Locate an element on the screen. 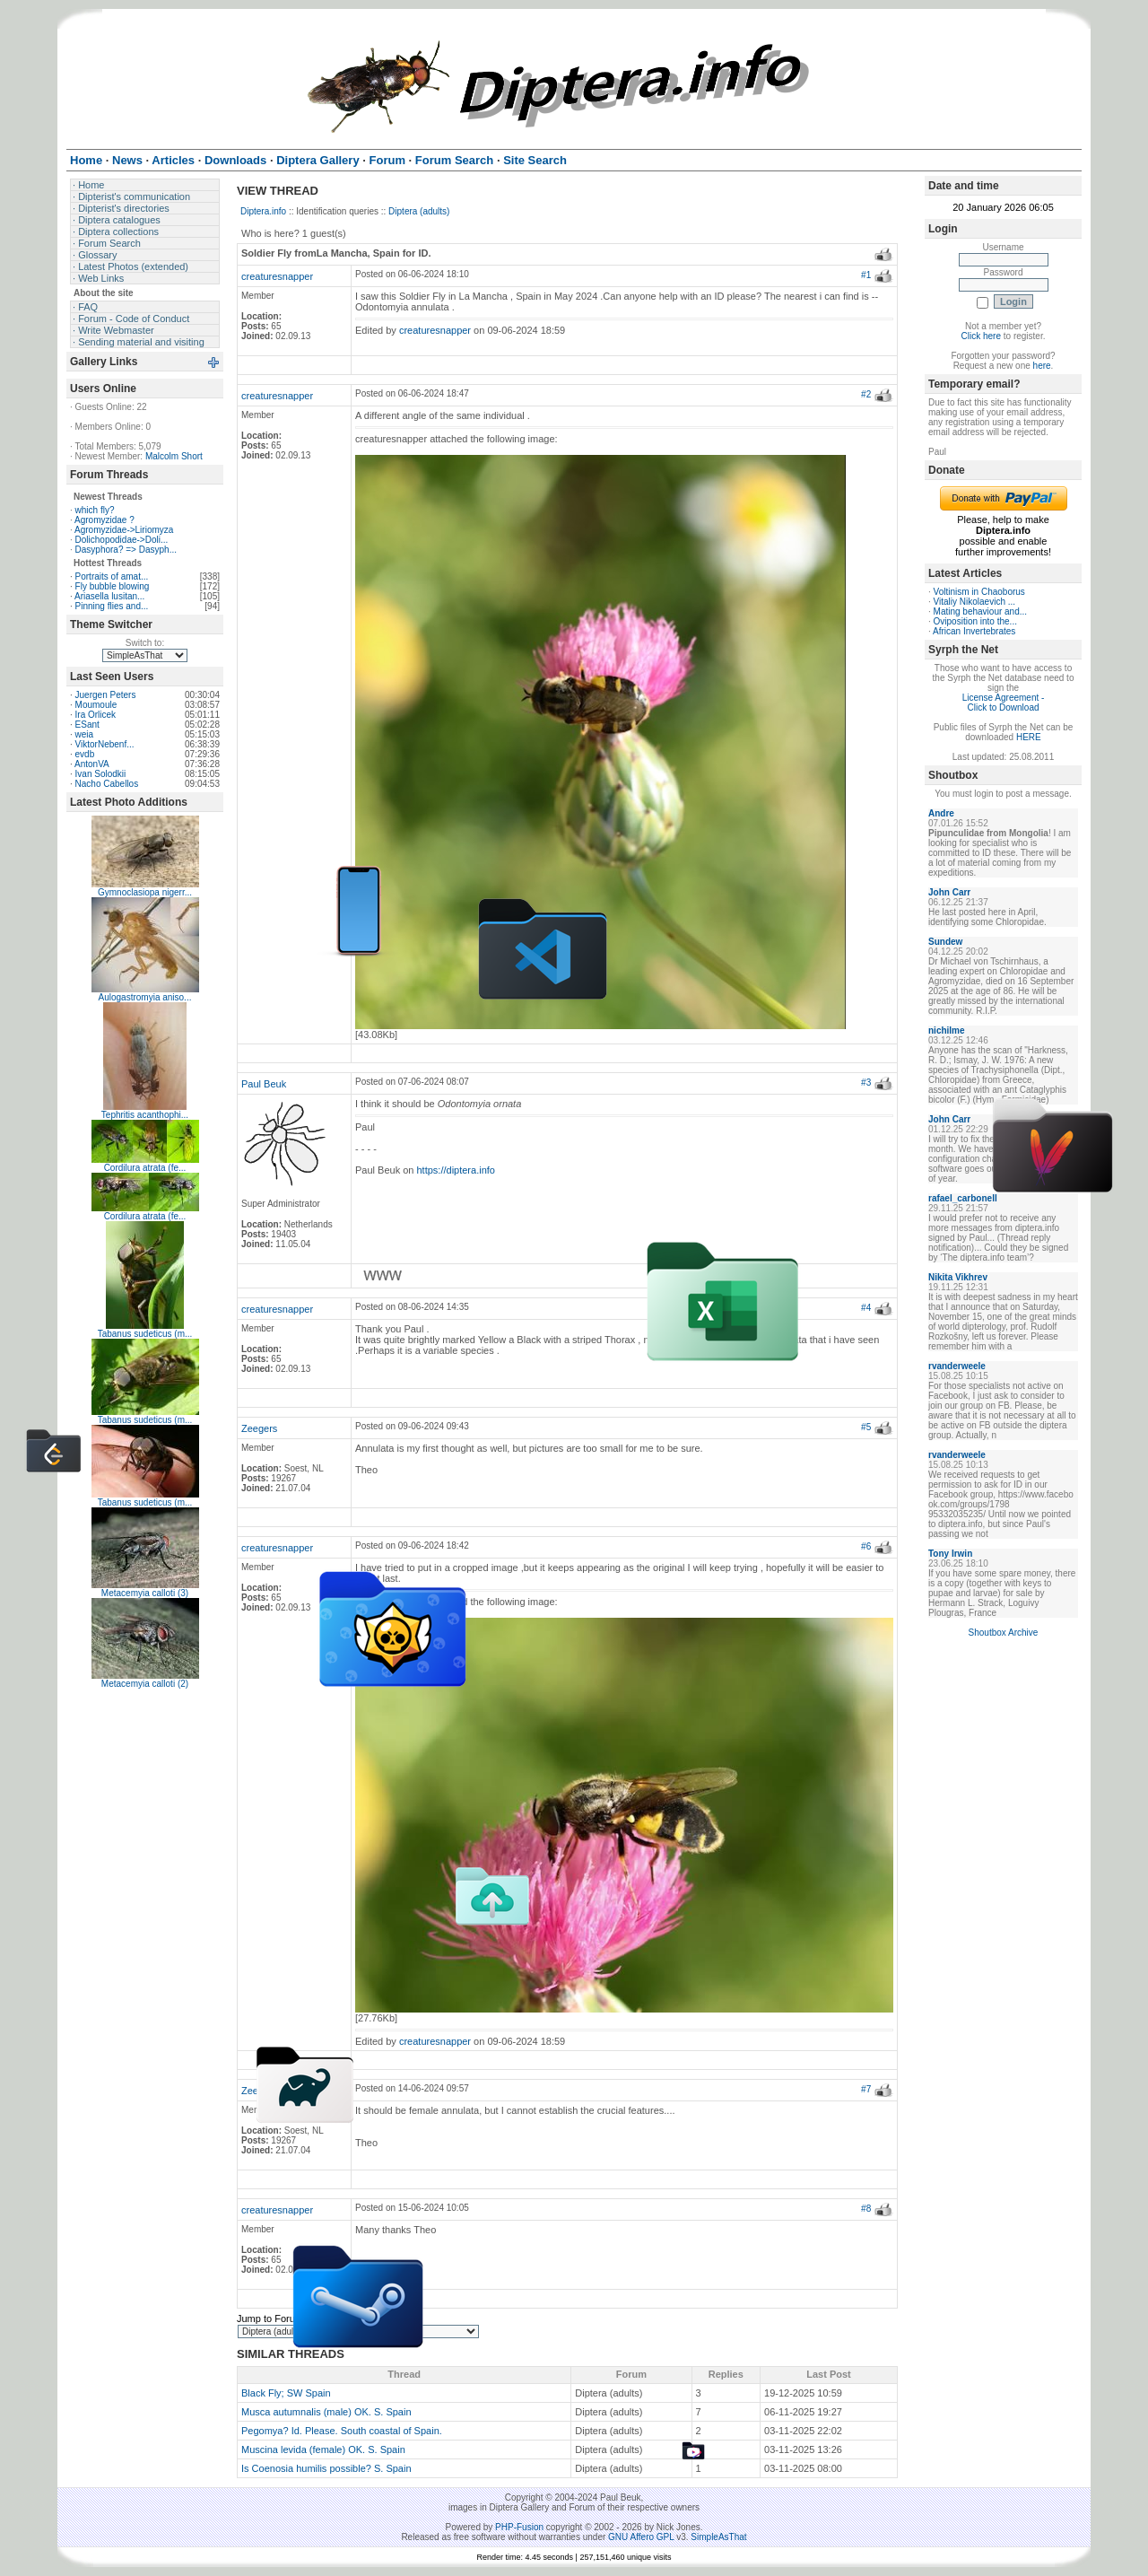  open folder containing youtube vanced files is located at coordinates (693, 2451).